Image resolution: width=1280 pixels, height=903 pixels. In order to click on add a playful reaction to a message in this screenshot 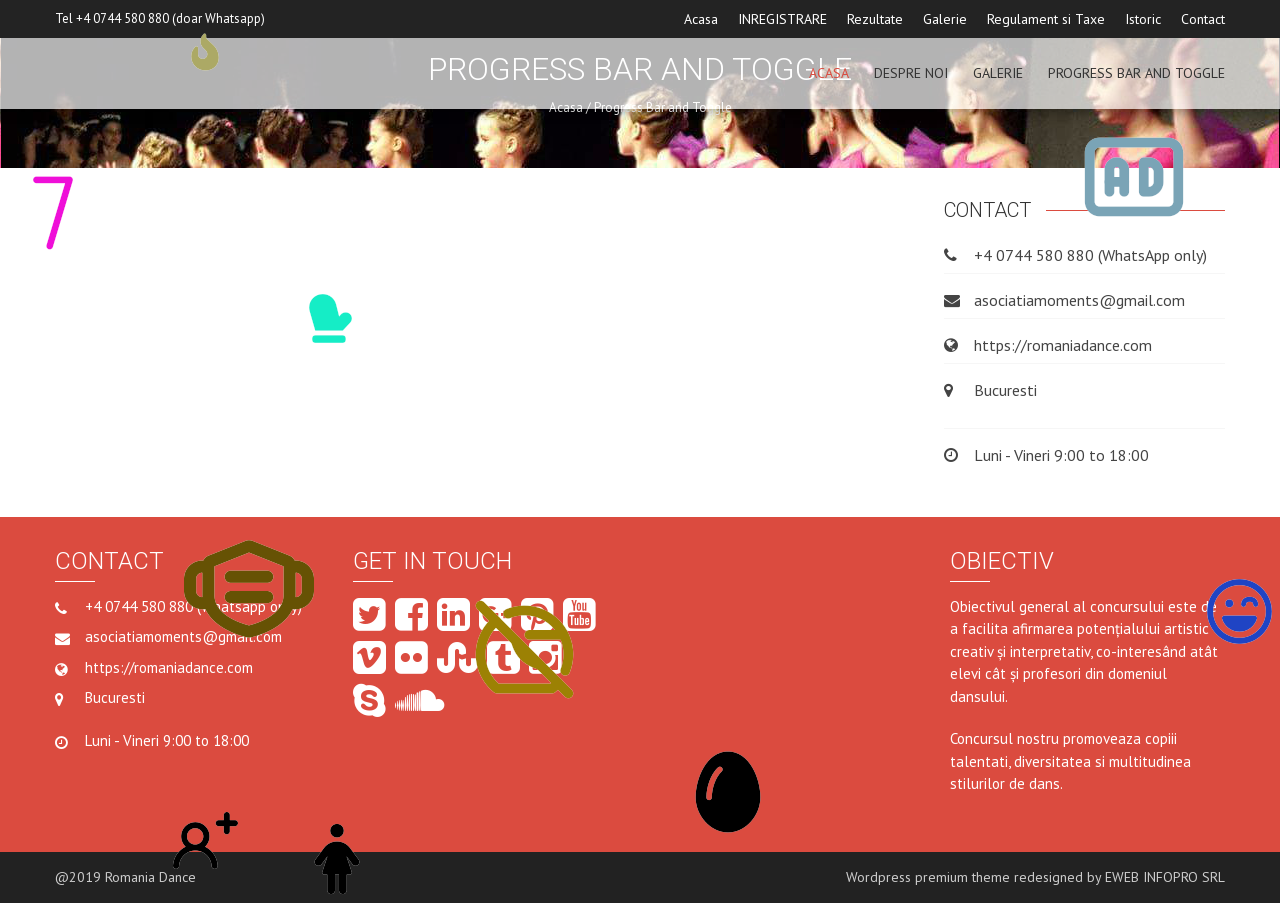, I will do `click(1239, 611)`.